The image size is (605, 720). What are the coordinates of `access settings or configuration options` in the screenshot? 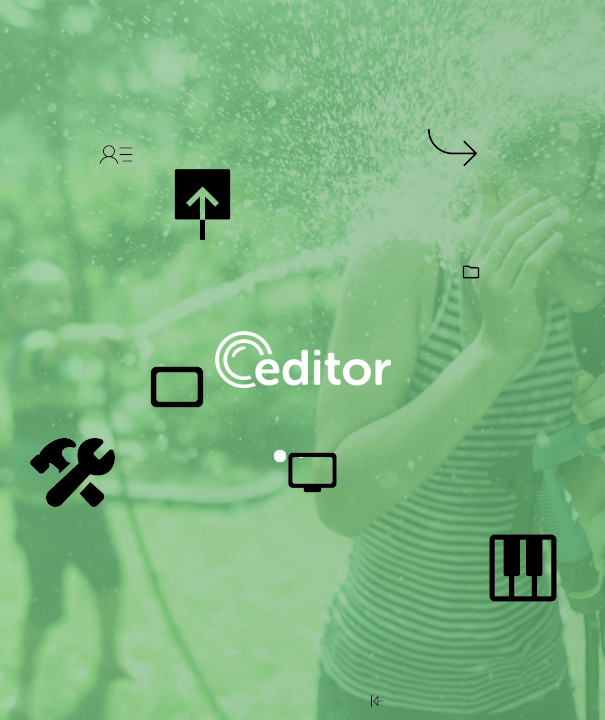 It's located at (72, 472).